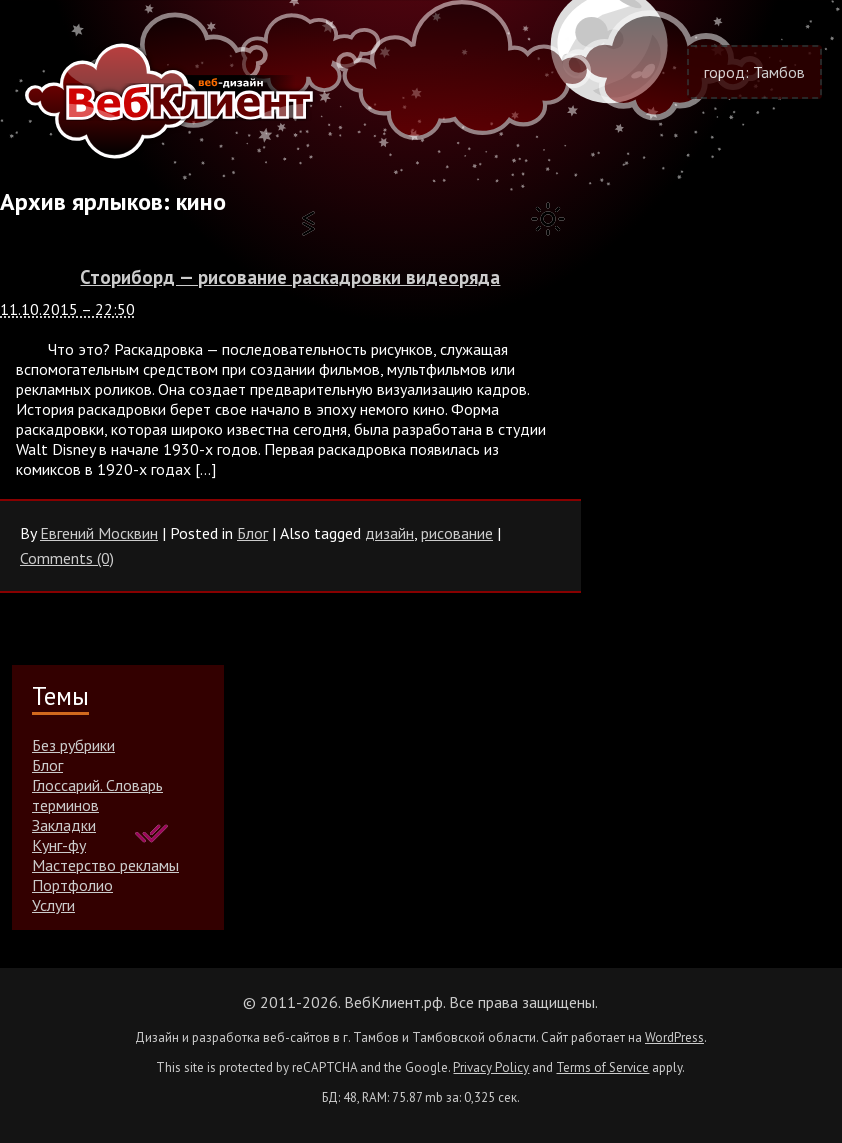  Describe the element at coordinates (548, 219) in the screenshot. I see `increase screen brightness` at that location.